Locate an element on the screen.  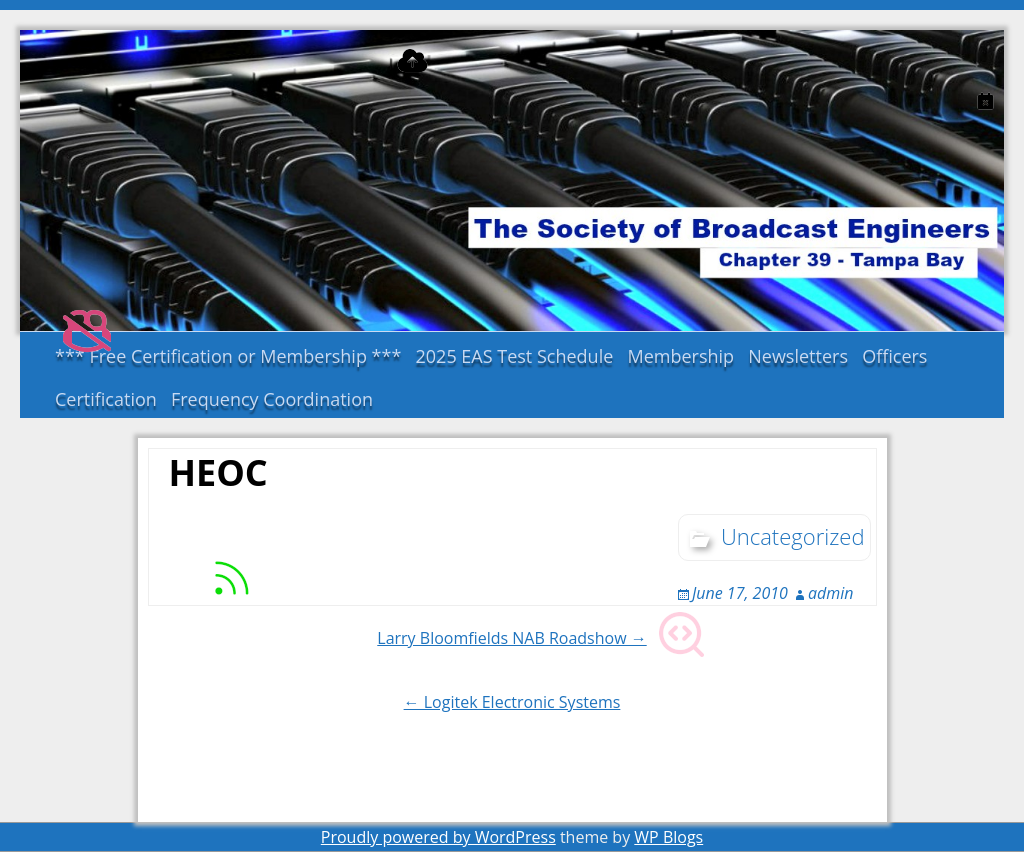
cancel or remove a scheduled event is located at coordinates (985, 101).